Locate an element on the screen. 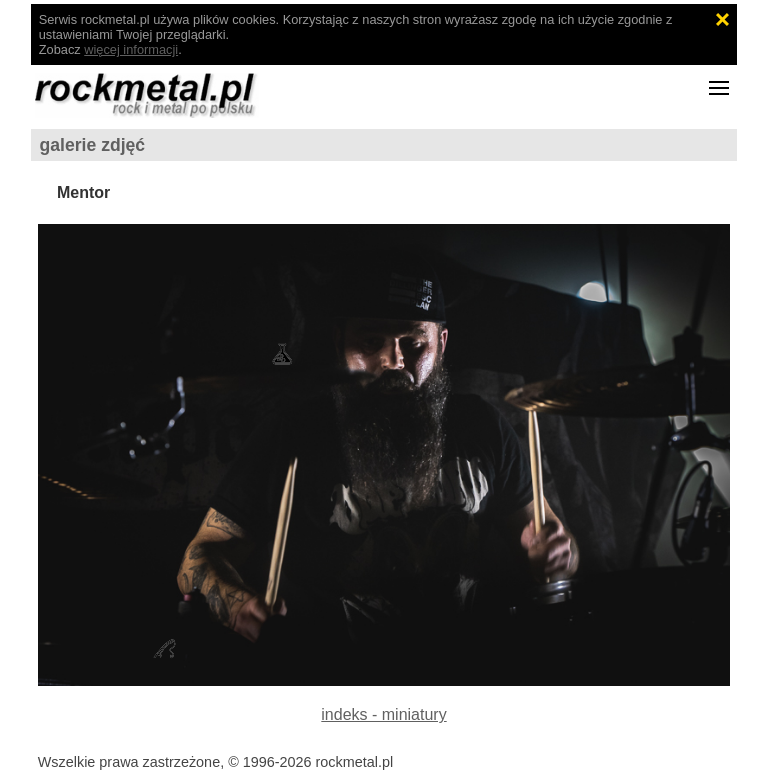 The width and height of the screenshot is (768, 777). access fishing mini-game or activity is located at coordinates (164, 648).